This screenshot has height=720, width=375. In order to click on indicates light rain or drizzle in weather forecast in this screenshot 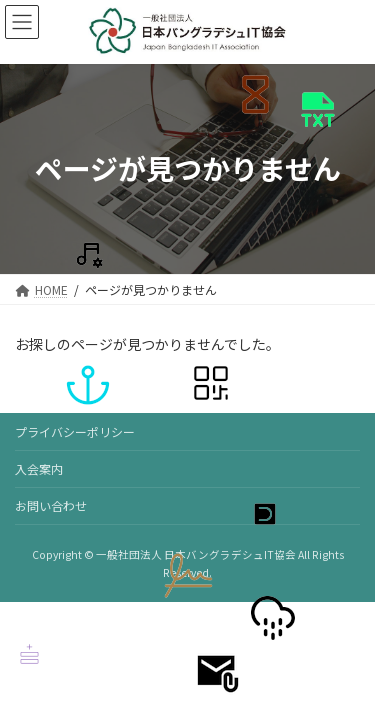, I will do `click(273, 618)`.